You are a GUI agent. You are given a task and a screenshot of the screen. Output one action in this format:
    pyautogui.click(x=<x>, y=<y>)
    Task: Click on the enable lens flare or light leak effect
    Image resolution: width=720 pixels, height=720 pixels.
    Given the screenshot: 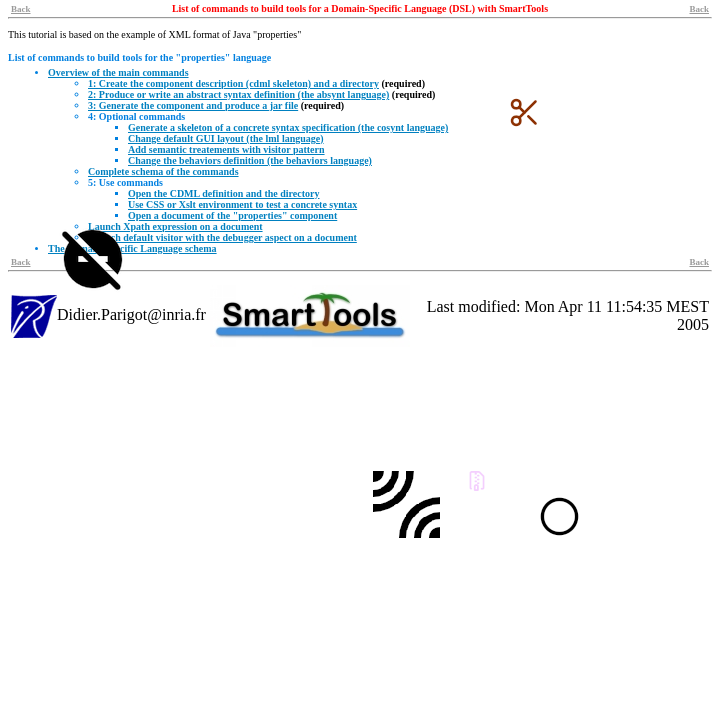 What is the action you would take?
    pyautogui.click(x=406, y=504)
    